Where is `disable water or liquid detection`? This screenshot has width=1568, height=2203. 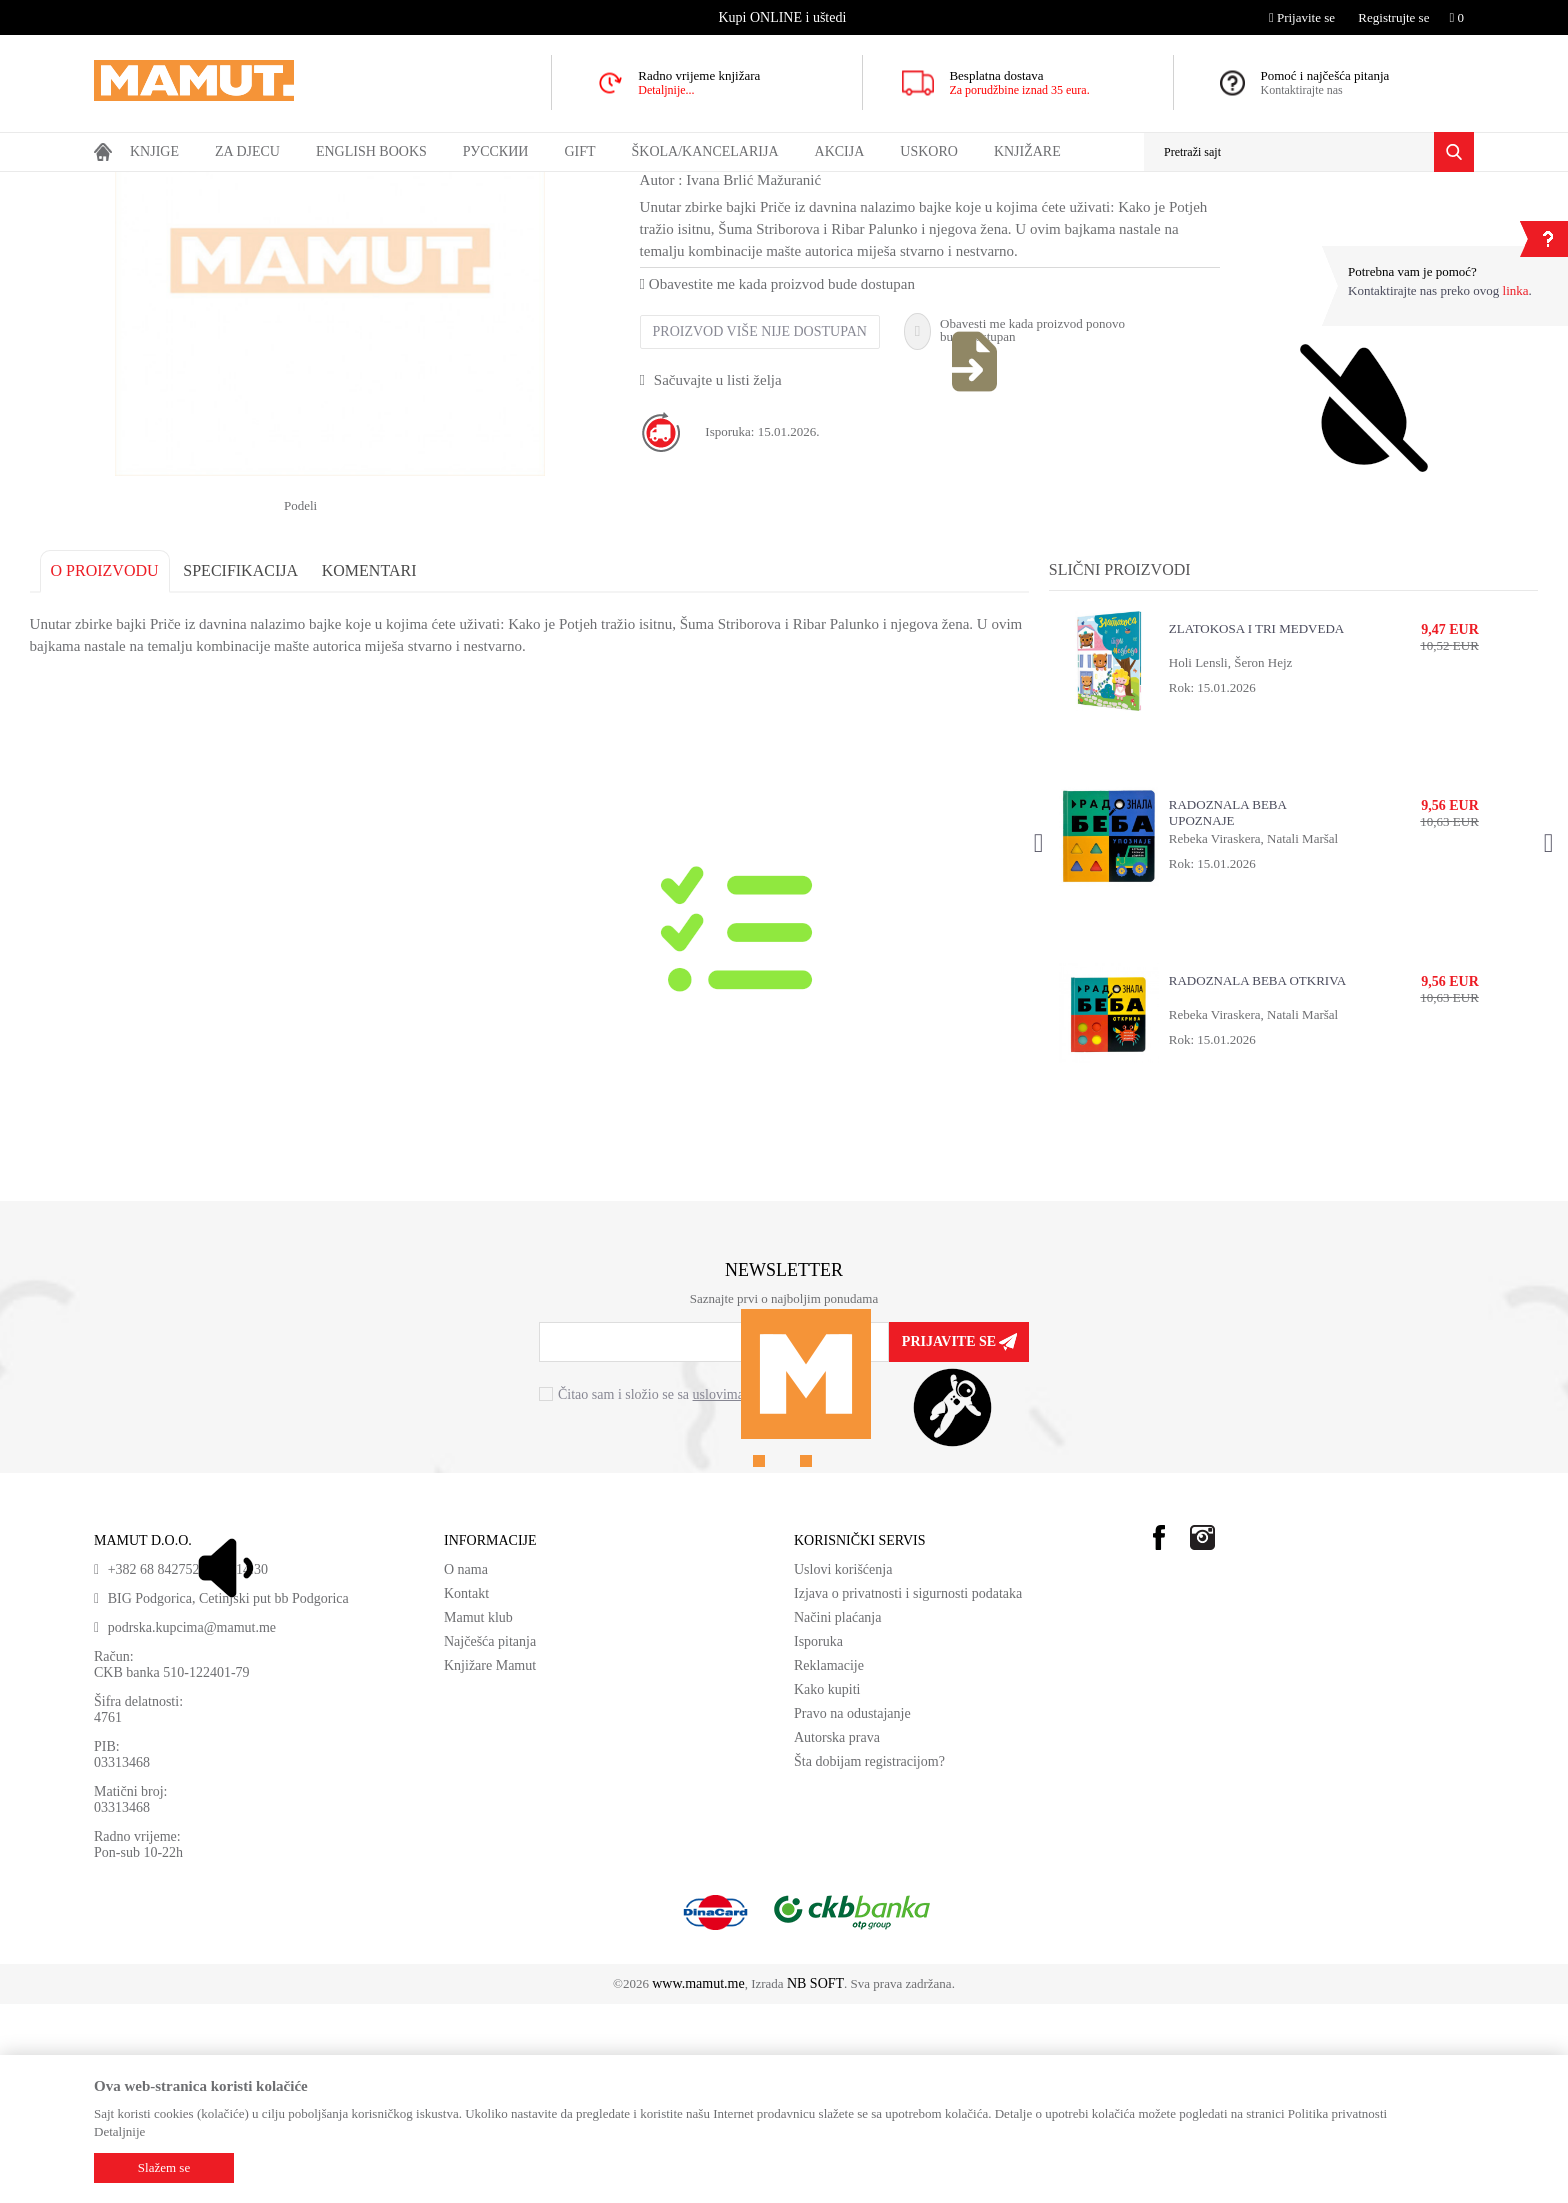 disable water or liquid detection is located at coordinates (1364, 408).